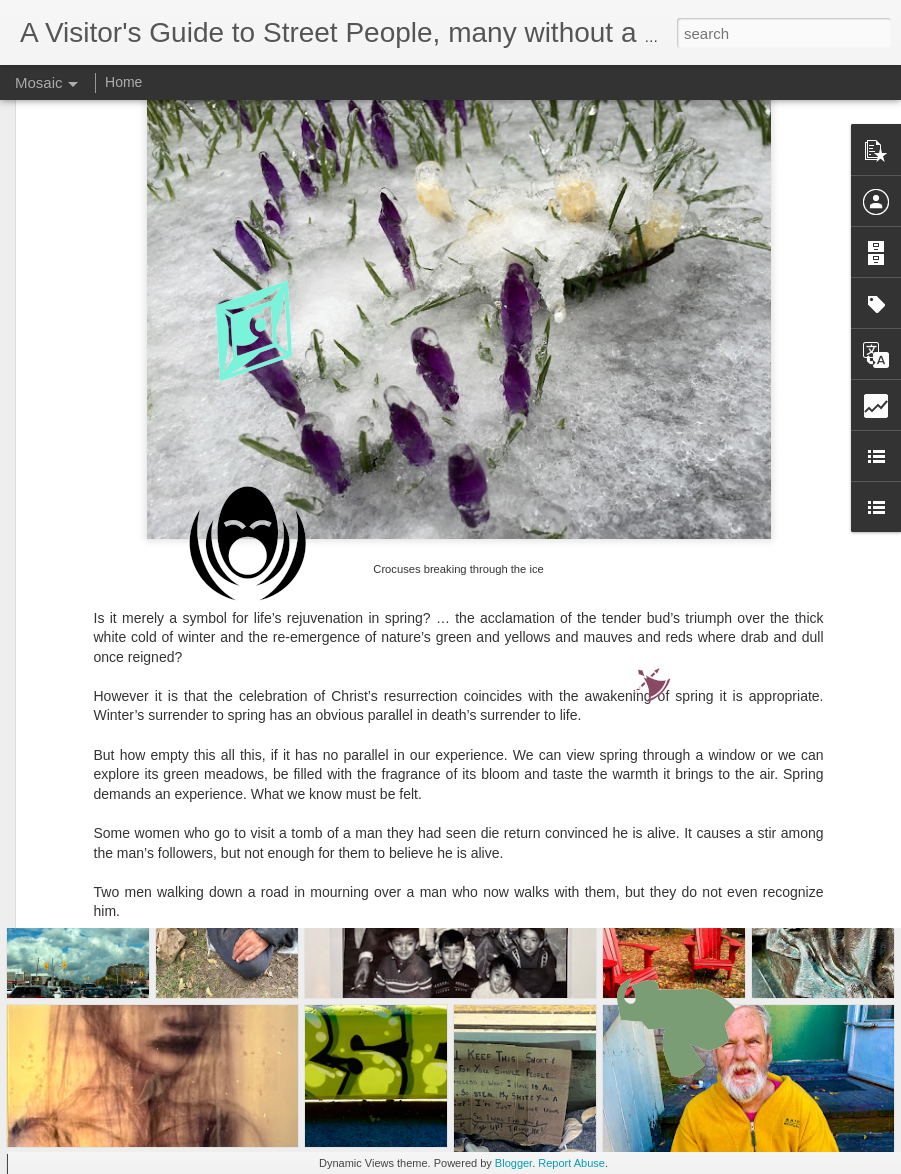 Image resolution: width=901 pixels, height=1174 pixels. What do you see at coordinates (676, 1027) in the screenshot?
I see `select venezuela as your country or region` at bounding box center [676, 1027].